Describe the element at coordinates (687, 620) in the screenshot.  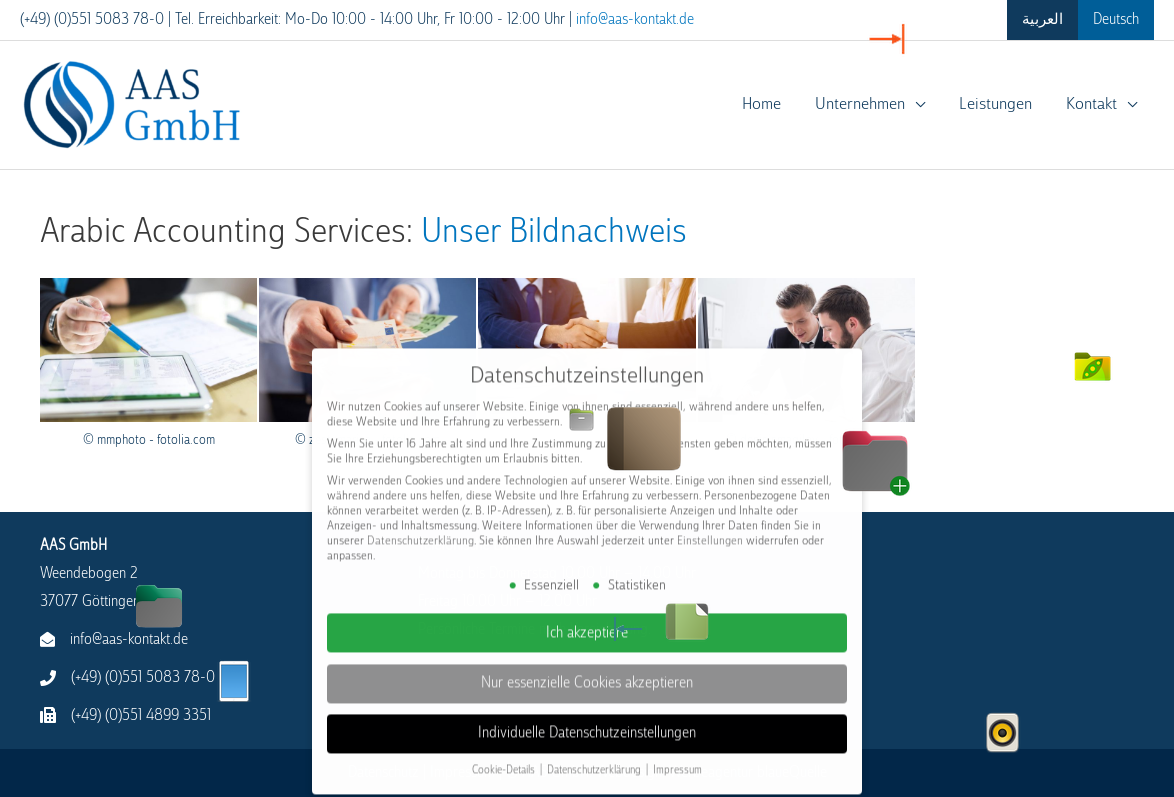
I see `change desktop wallpaper settings` at that location.